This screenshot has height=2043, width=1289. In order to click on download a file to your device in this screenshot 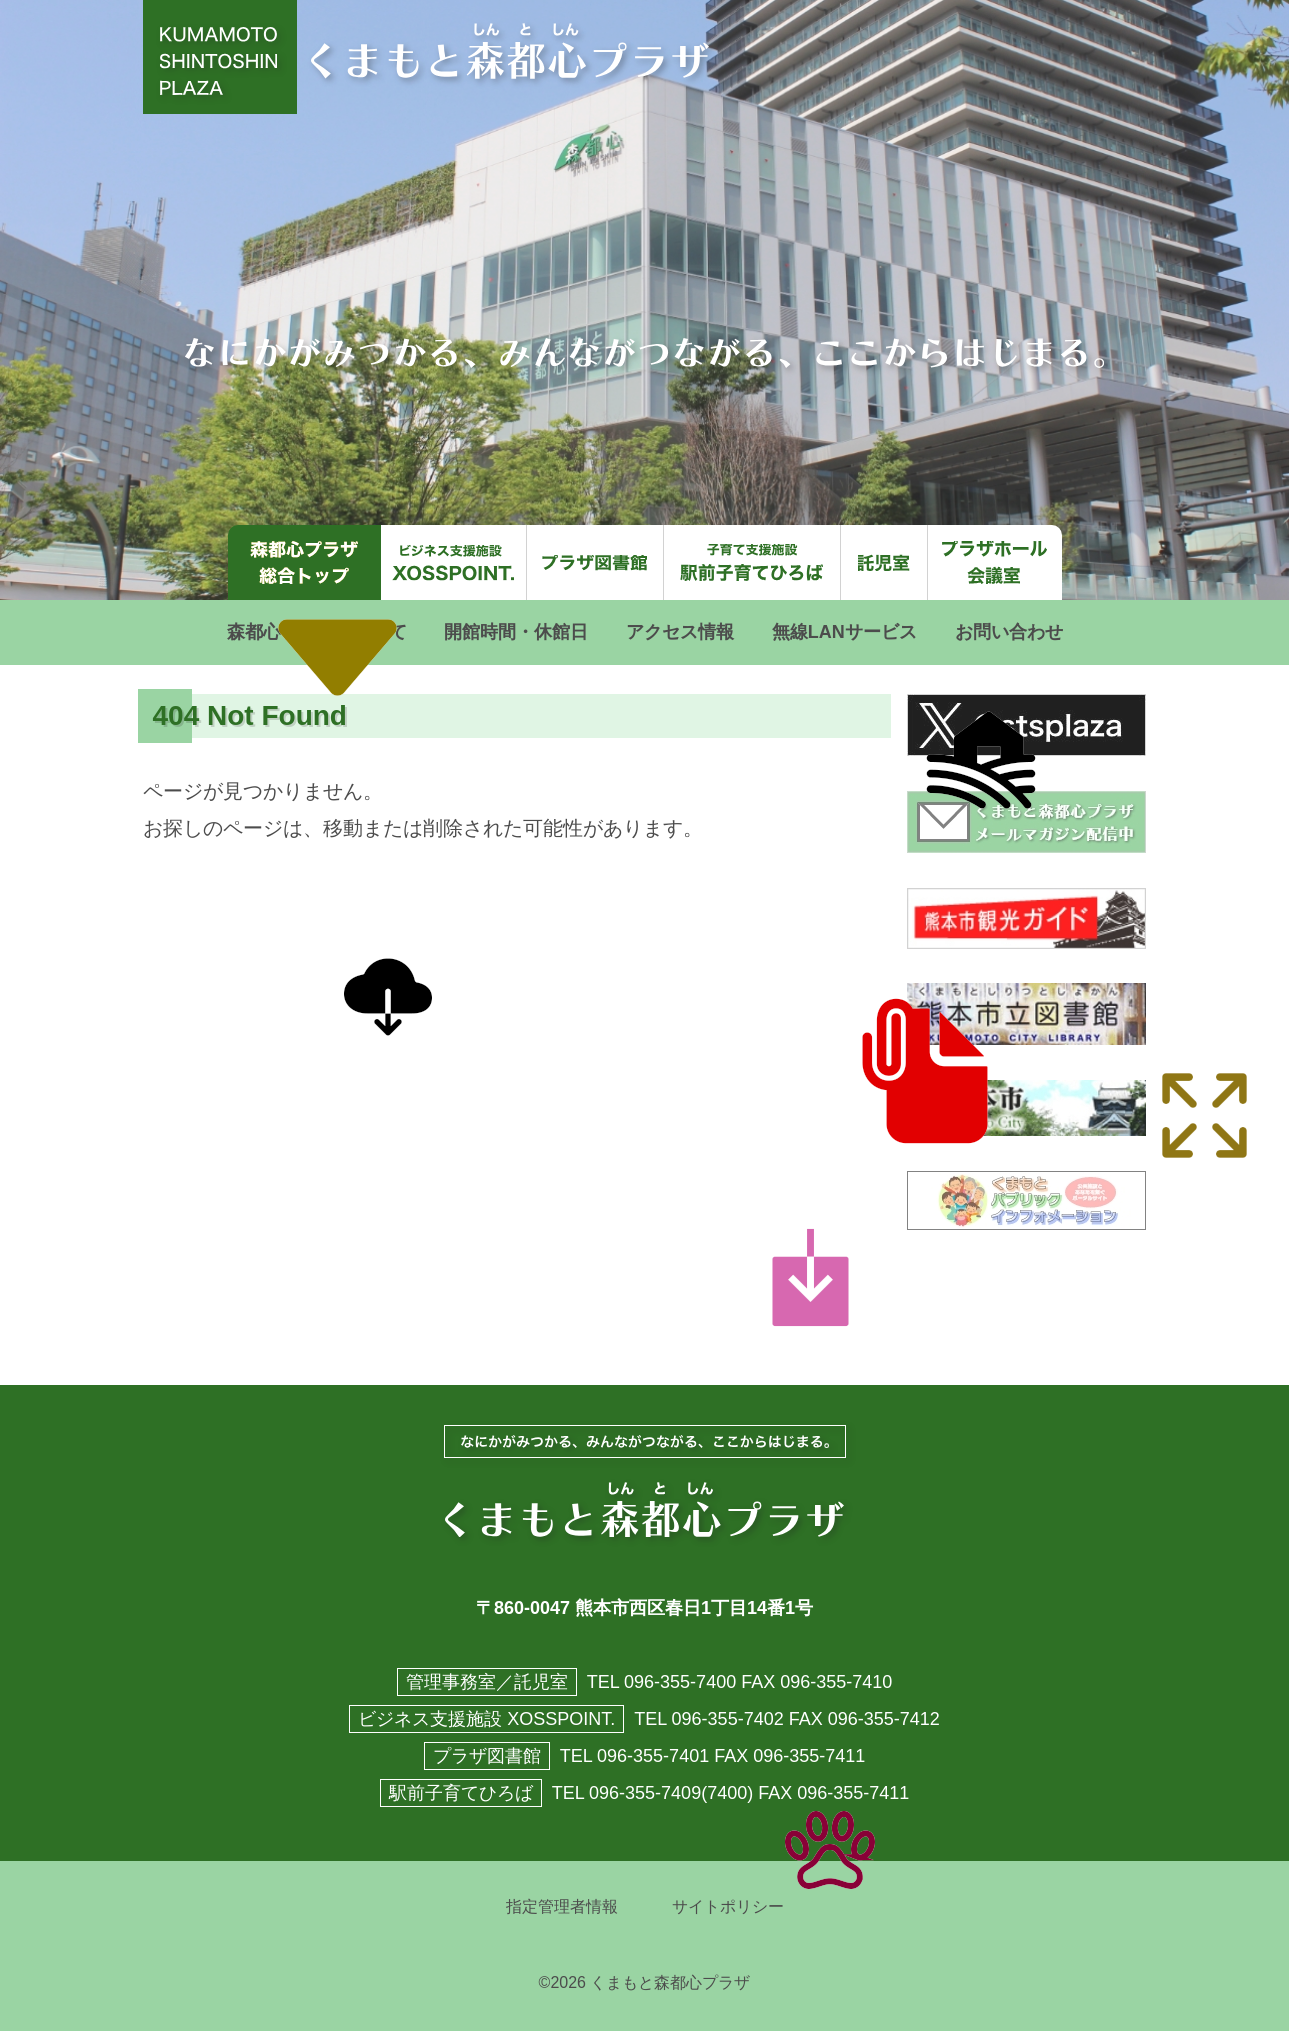, I will do `click(810, 1277)`.